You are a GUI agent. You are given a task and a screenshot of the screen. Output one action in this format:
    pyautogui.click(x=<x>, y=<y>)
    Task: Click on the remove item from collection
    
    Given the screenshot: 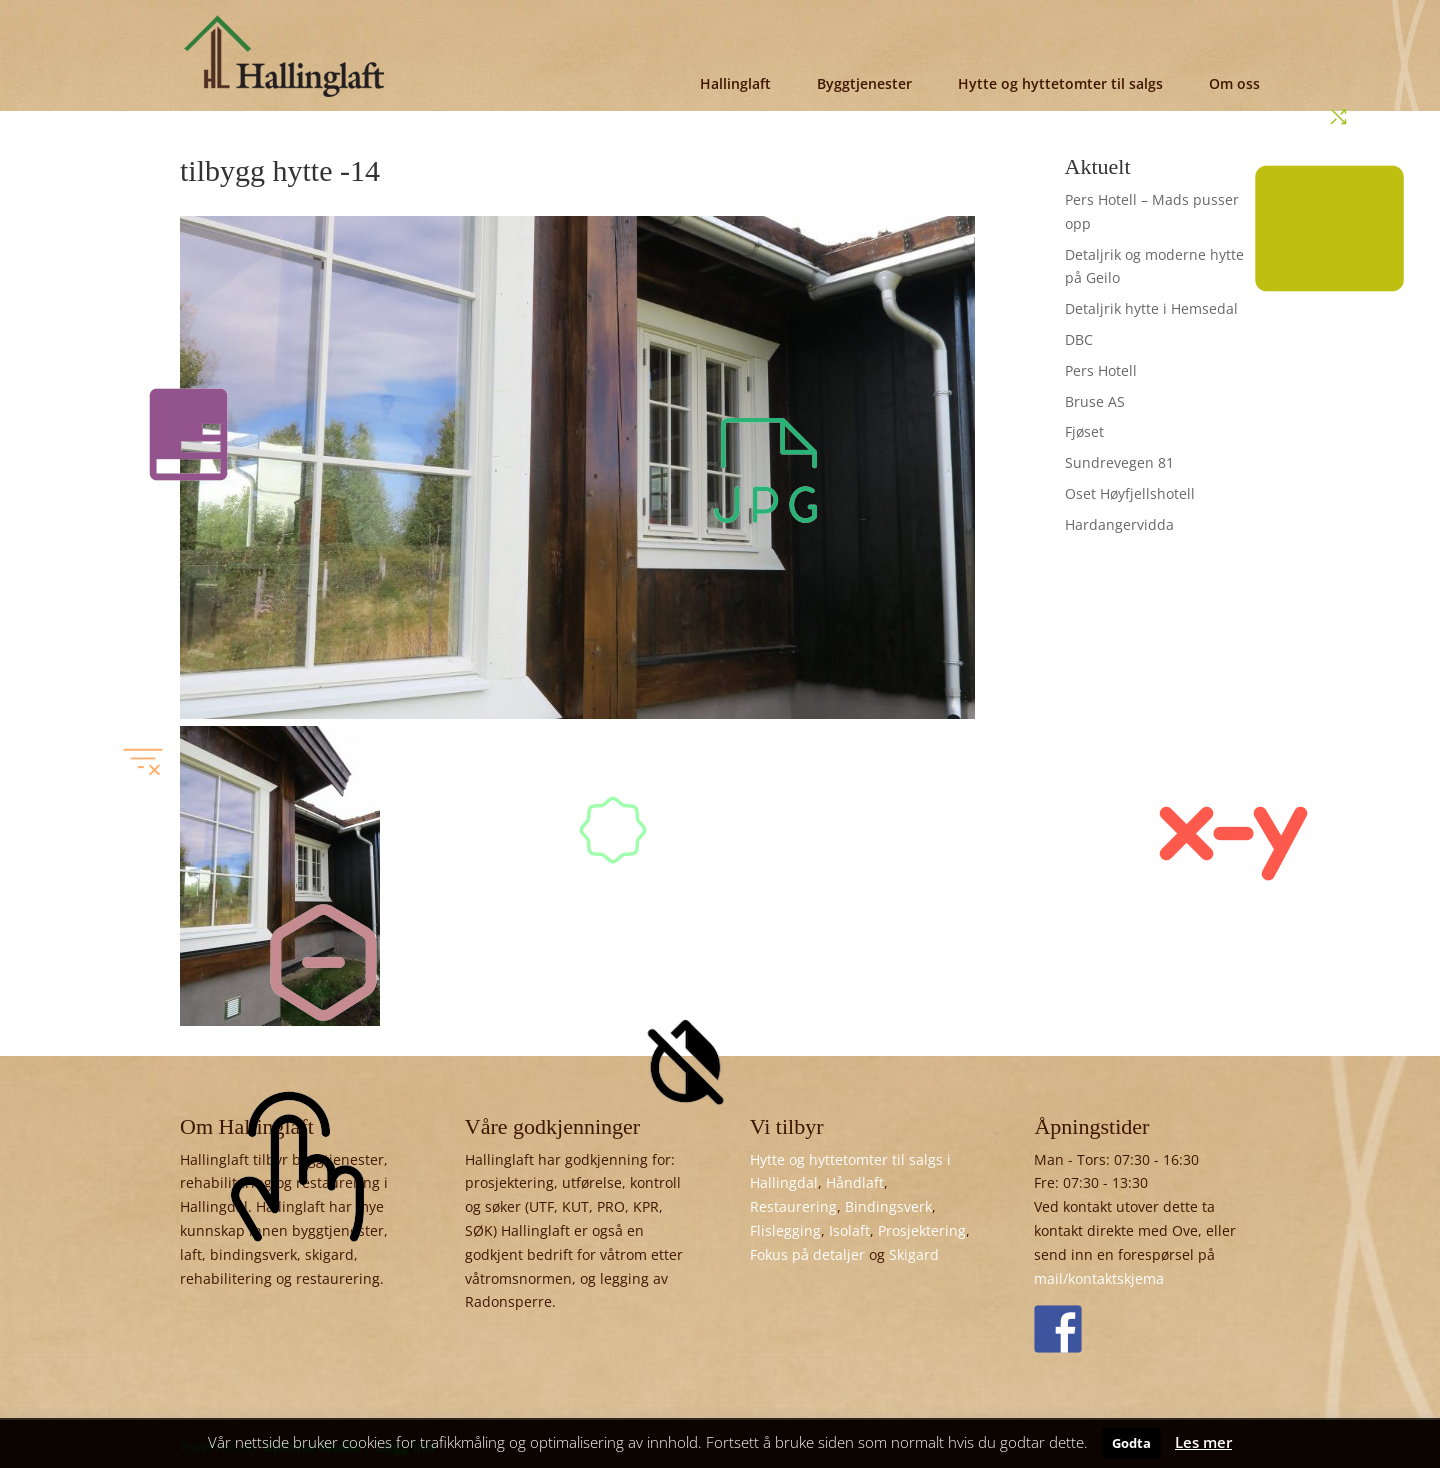 What is the action you would take?
    pyautogui.click(x=323, y=962)
    